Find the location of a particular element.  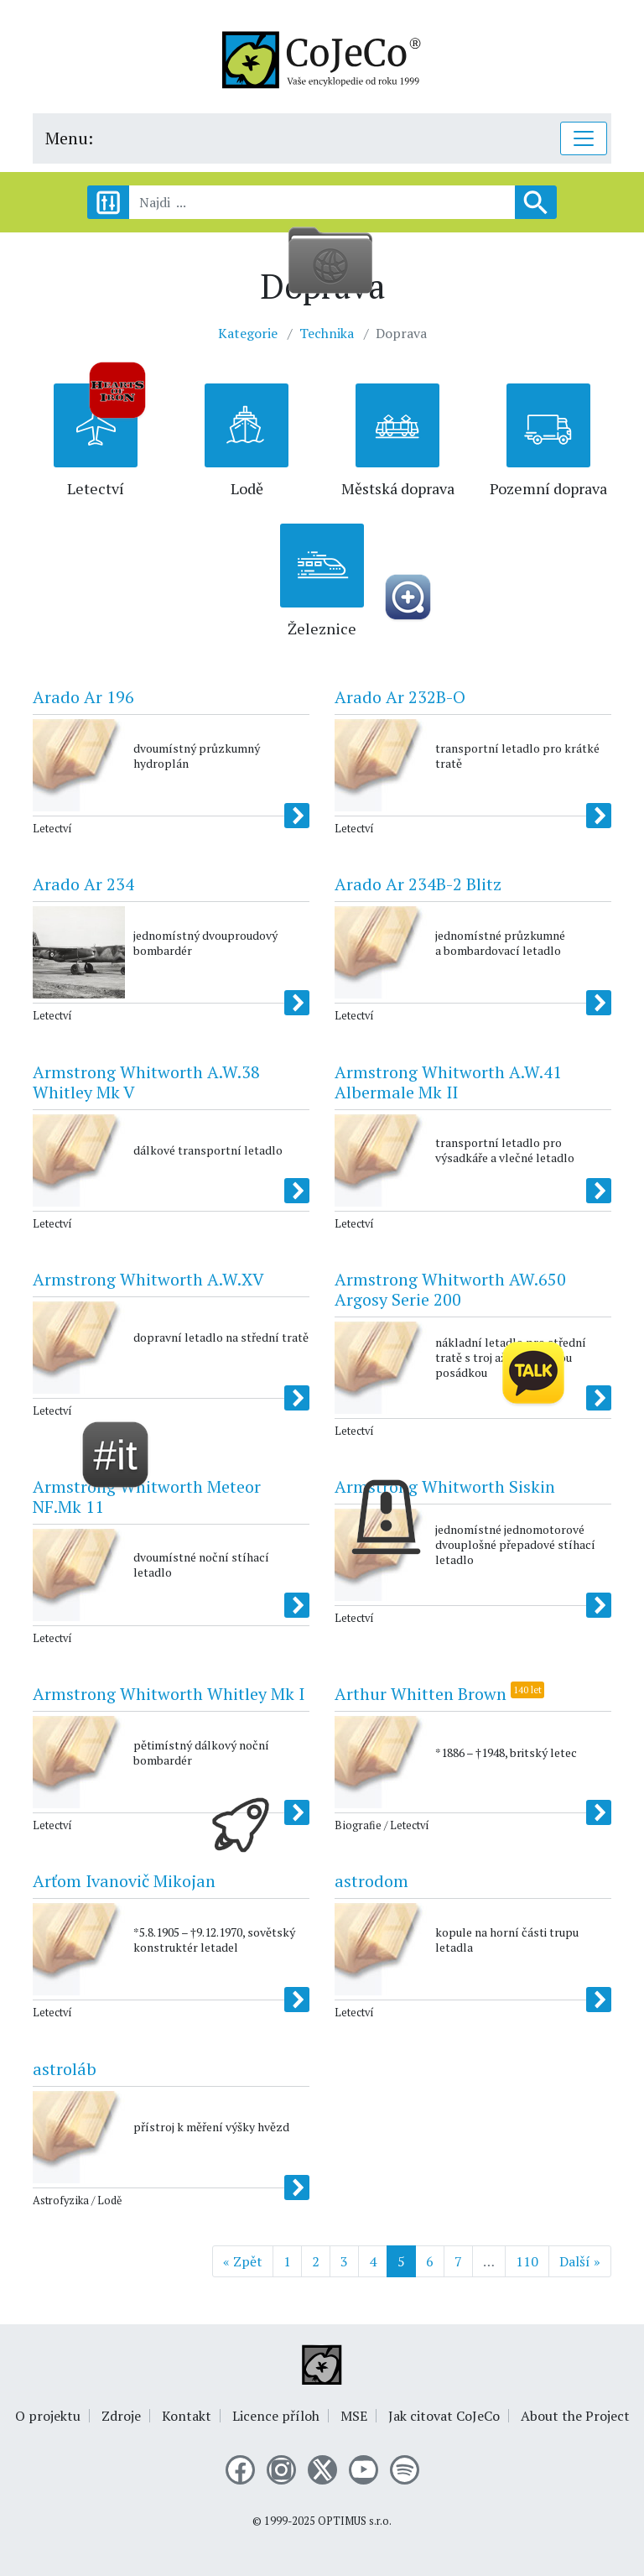

open synology assistant app is located at coordinates (408, 597).